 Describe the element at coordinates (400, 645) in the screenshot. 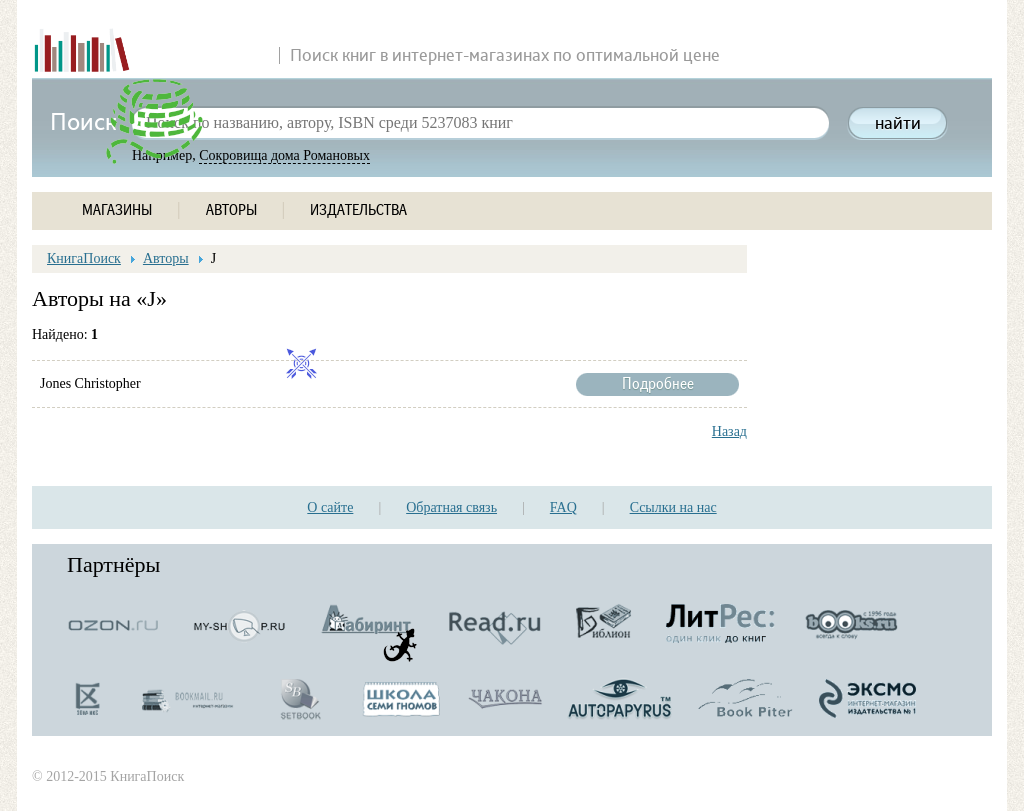

I see `gecko or lizard character in a game interface` at that location.